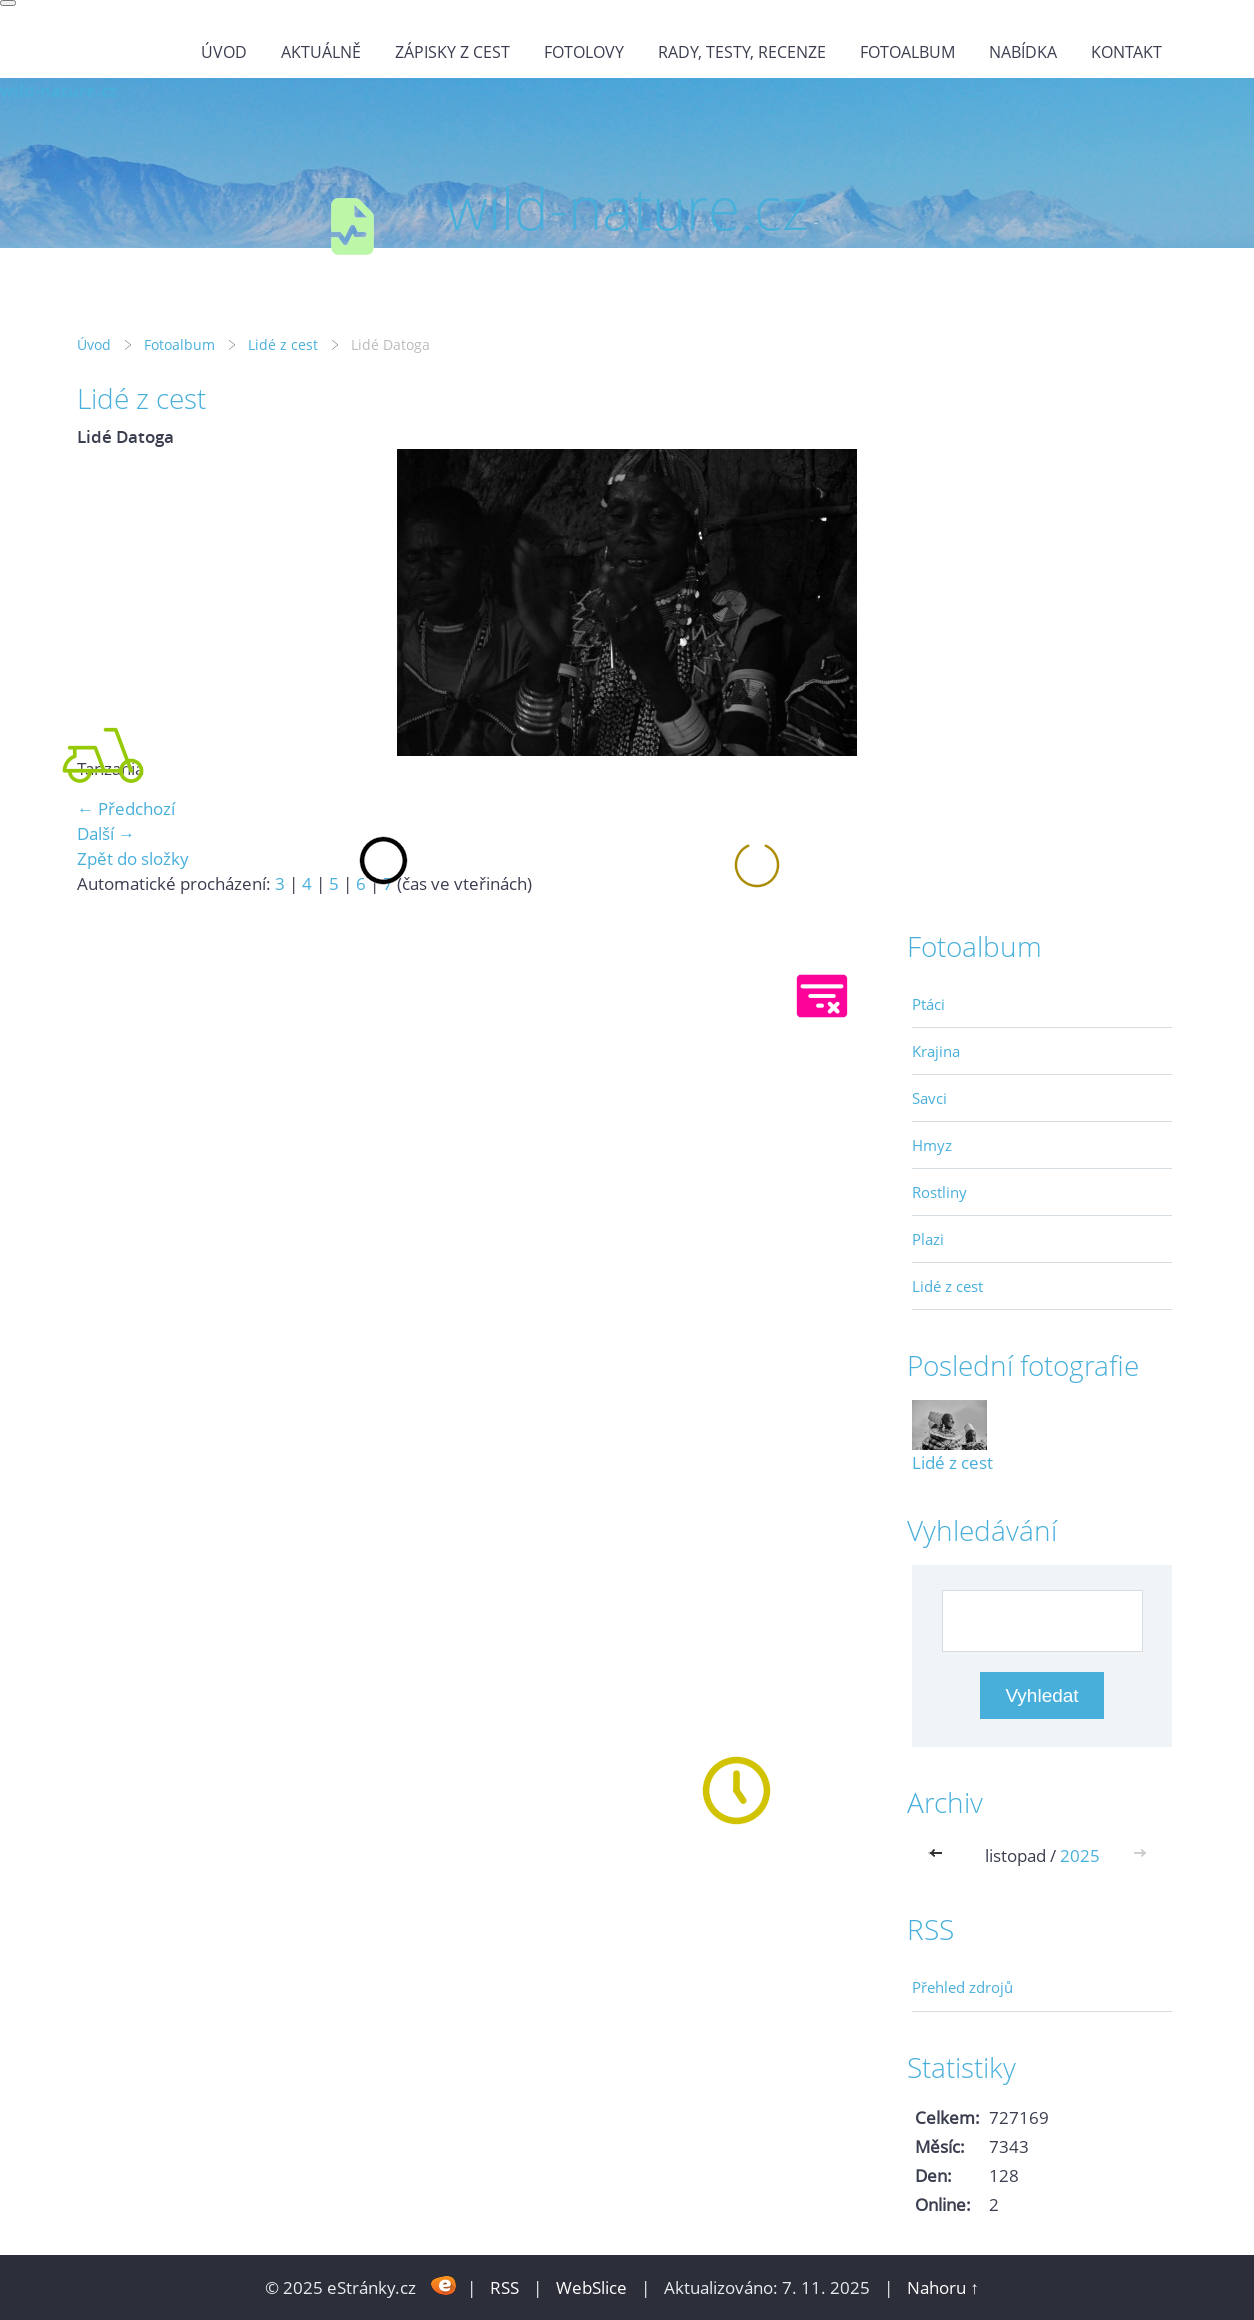  What do you see at coordinates (736, 1790) in the screenshot?
I see `view current time` at bounding box center [736, 1790].